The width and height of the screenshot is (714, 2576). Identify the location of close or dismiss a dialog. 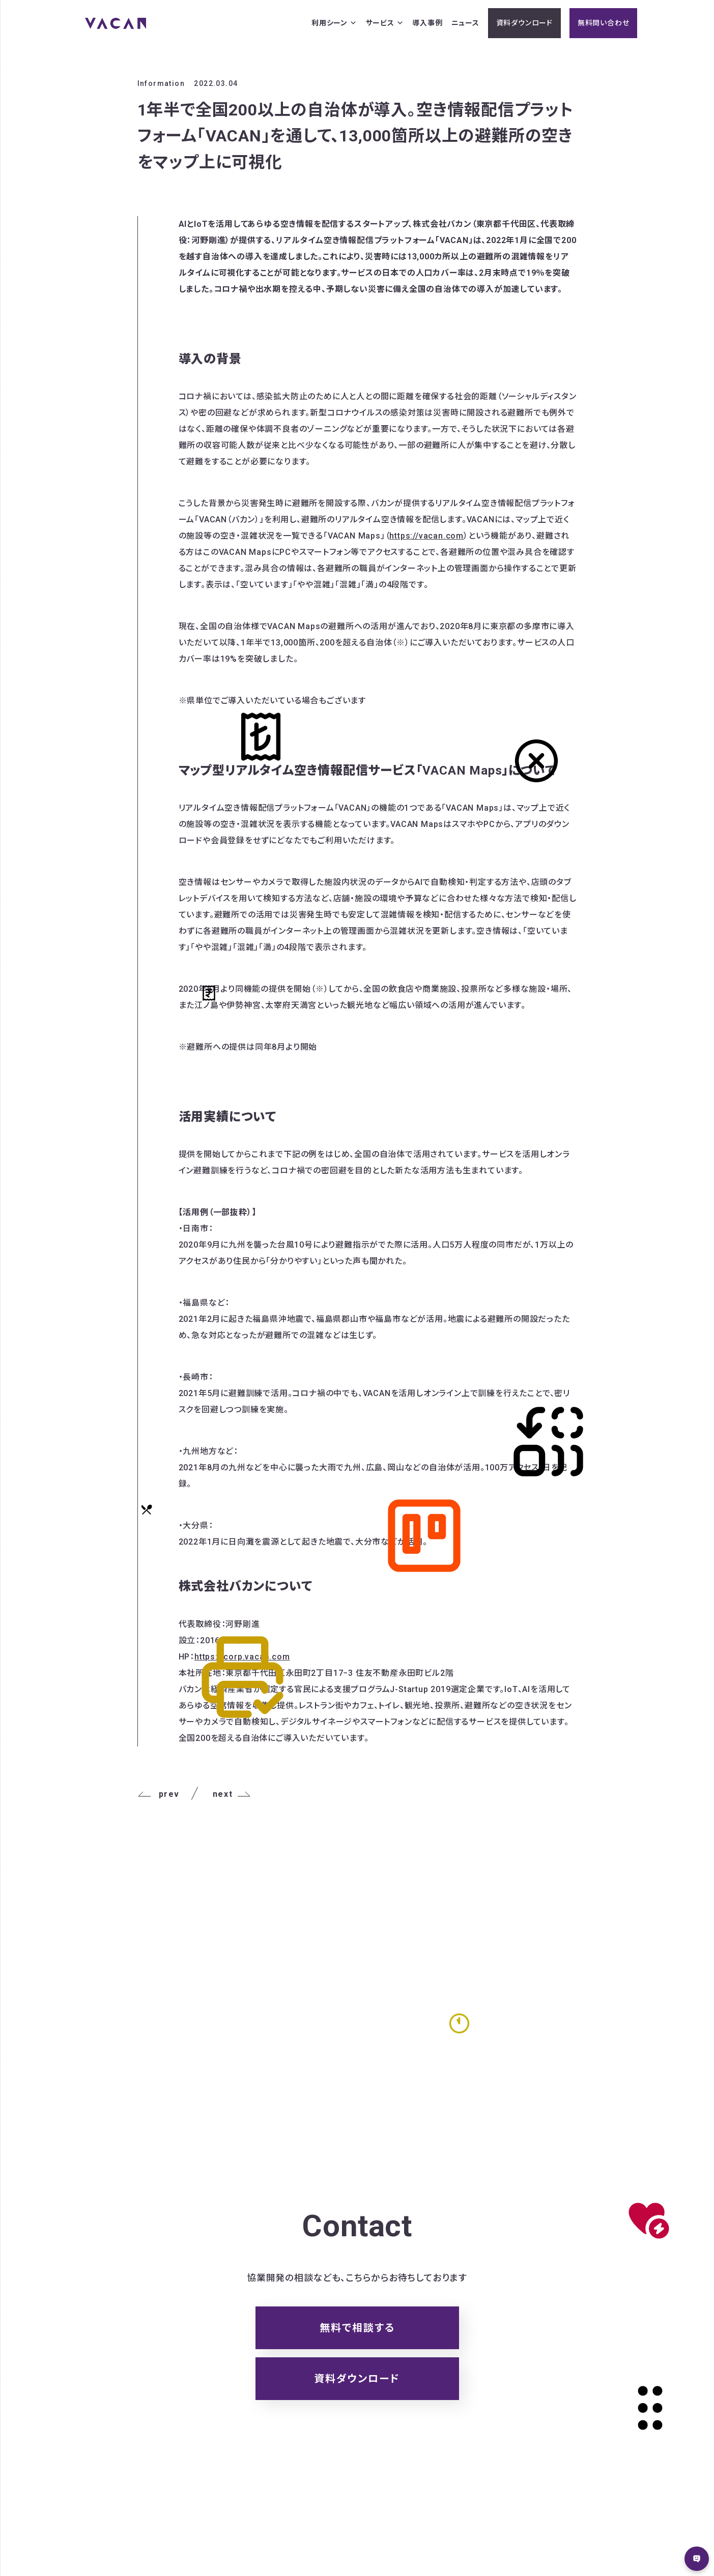
(536, 761).